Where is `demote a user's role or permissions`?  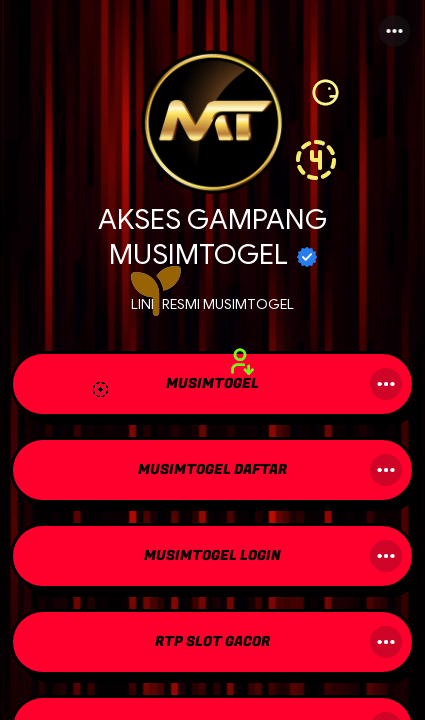
demote a user's role or permissions is located at coordinates (240, 361).